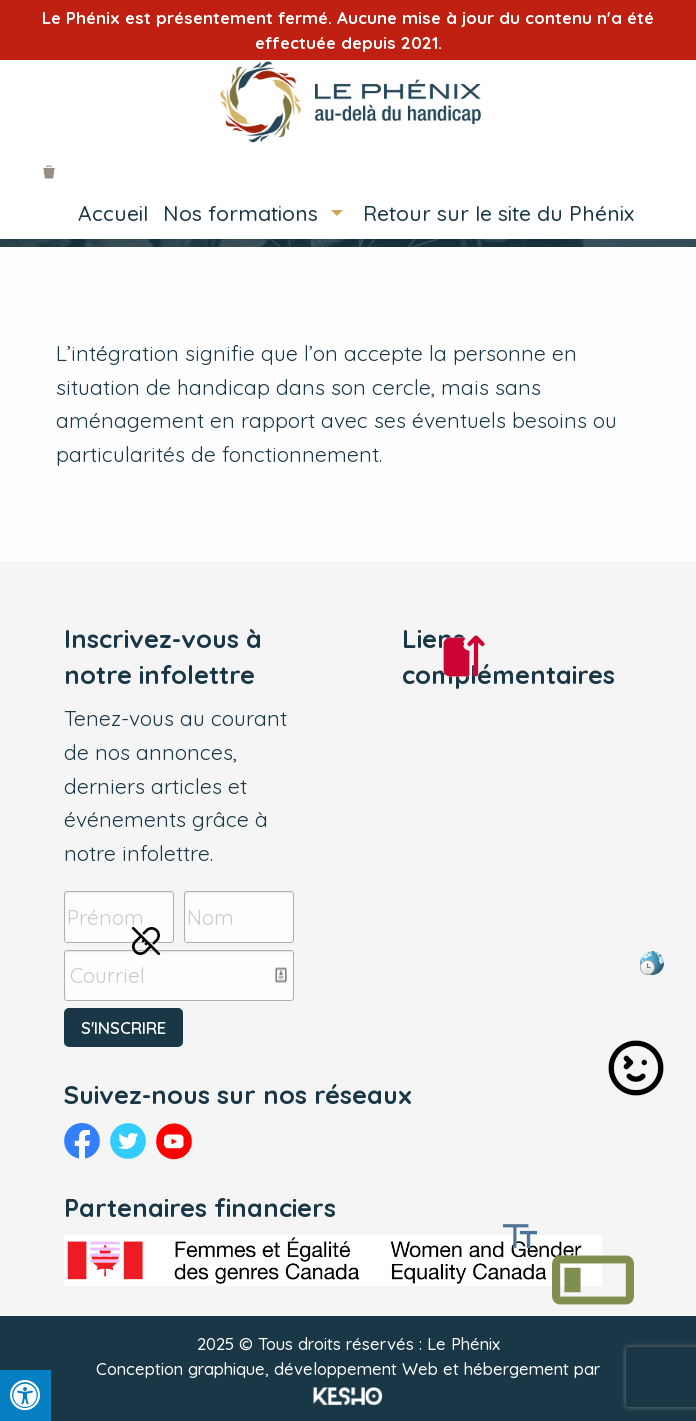 The image size is (696, 1421). I want to click on indicates low battery status, so click(593, 1280).